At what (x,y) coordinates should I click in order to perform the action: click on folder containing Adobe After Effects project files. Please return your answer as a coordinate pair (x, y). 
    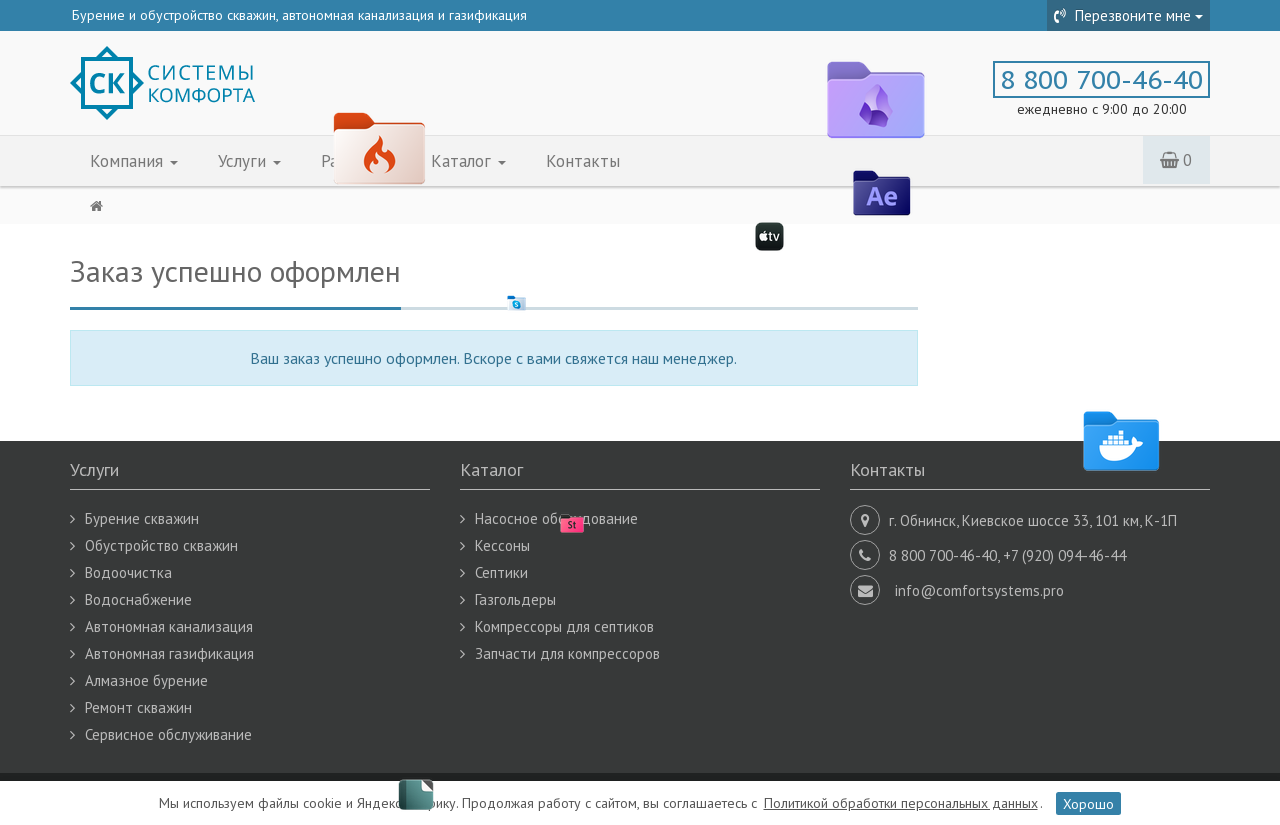
    Looking at the image, I should click on (881, 194).